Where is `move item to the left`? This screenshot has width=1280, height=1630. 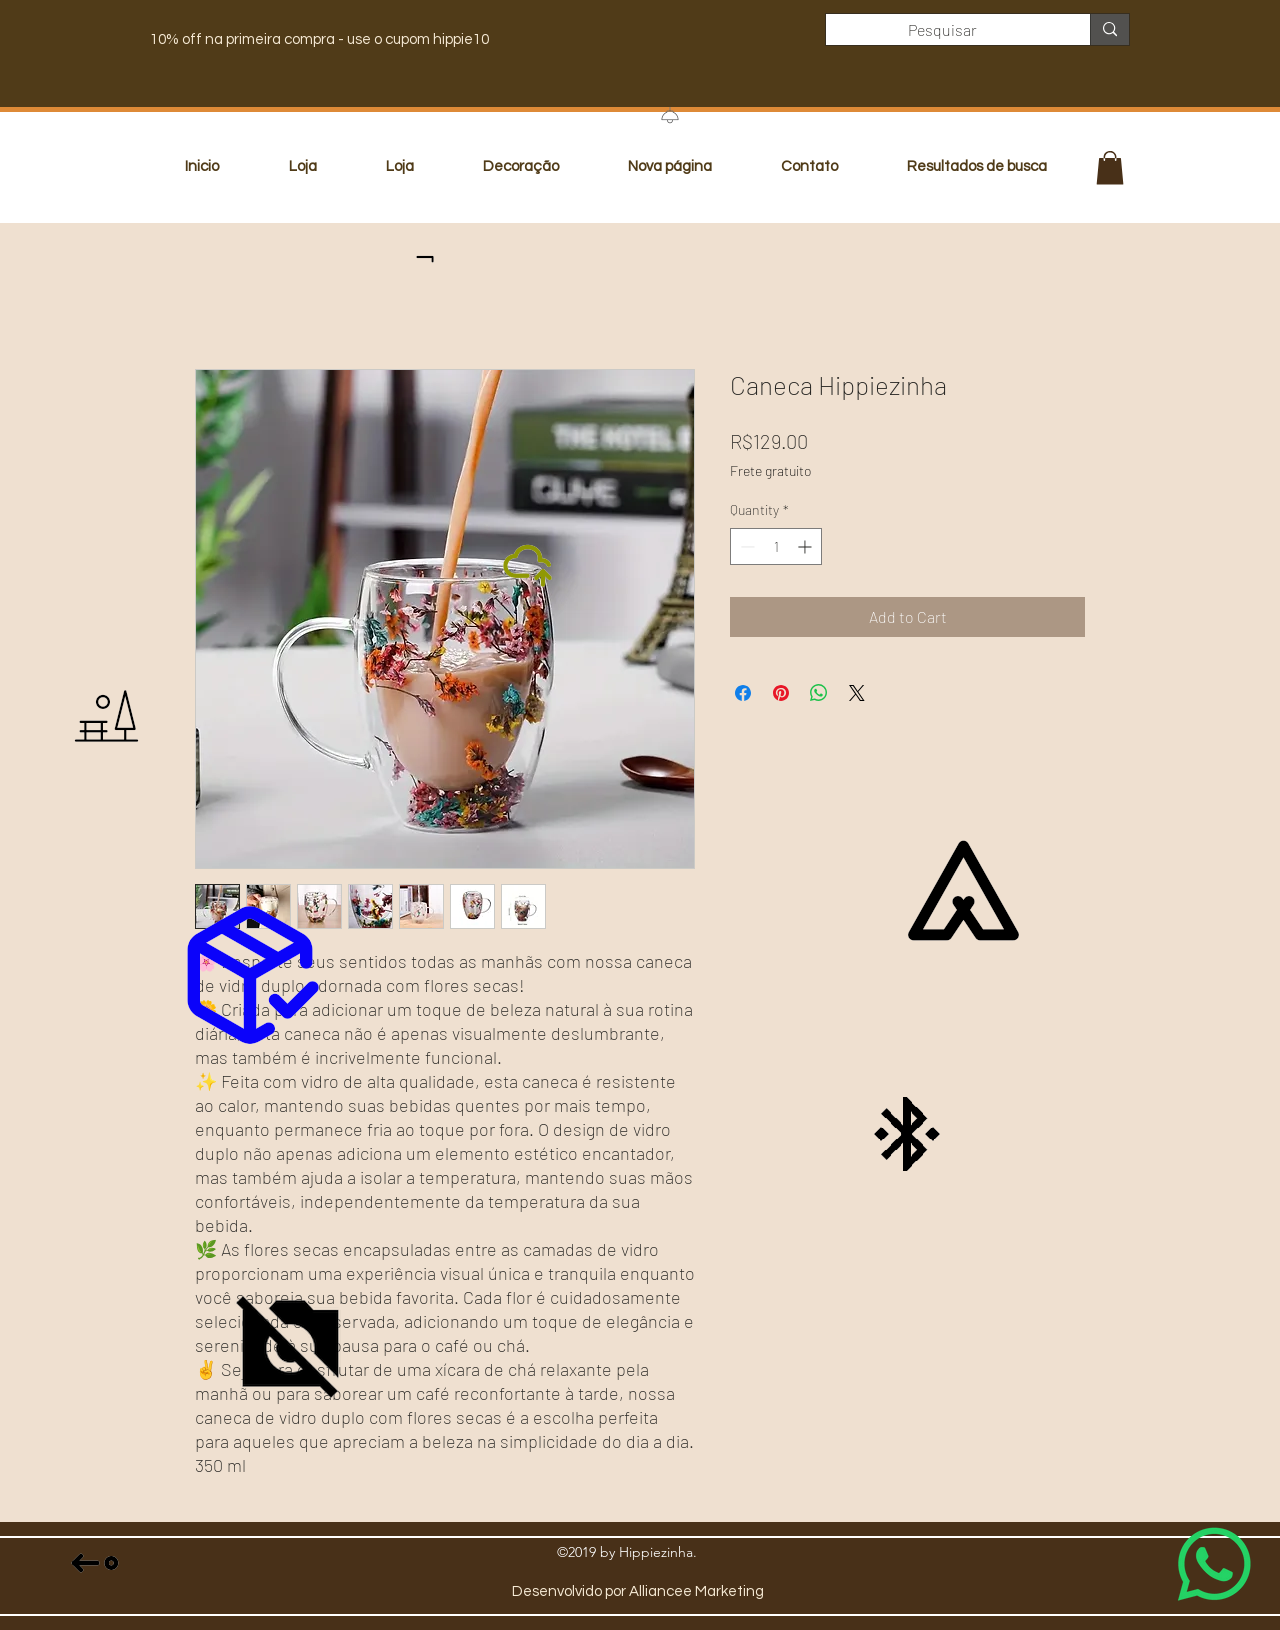 move item to the left is located at coordinates (95, 1563).